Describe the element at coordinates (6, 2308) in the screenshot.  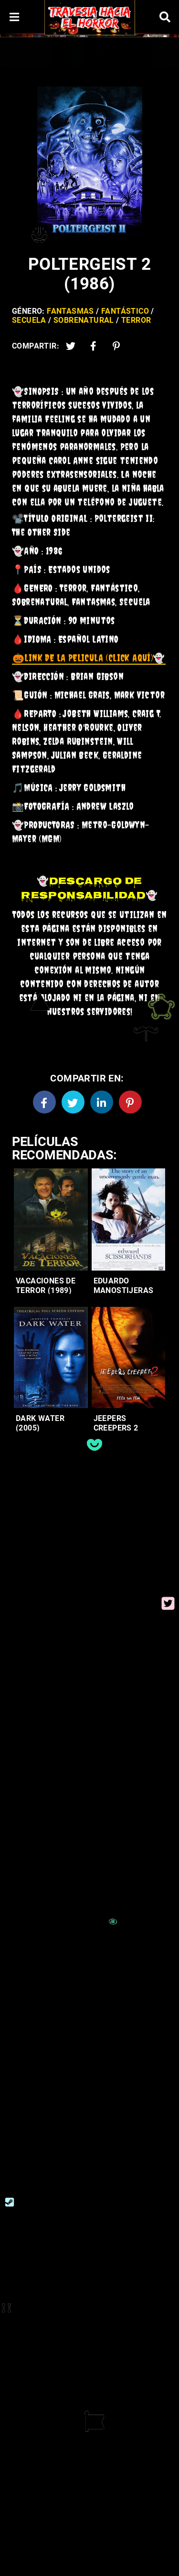
I see `close or reject a pull request` at that location.